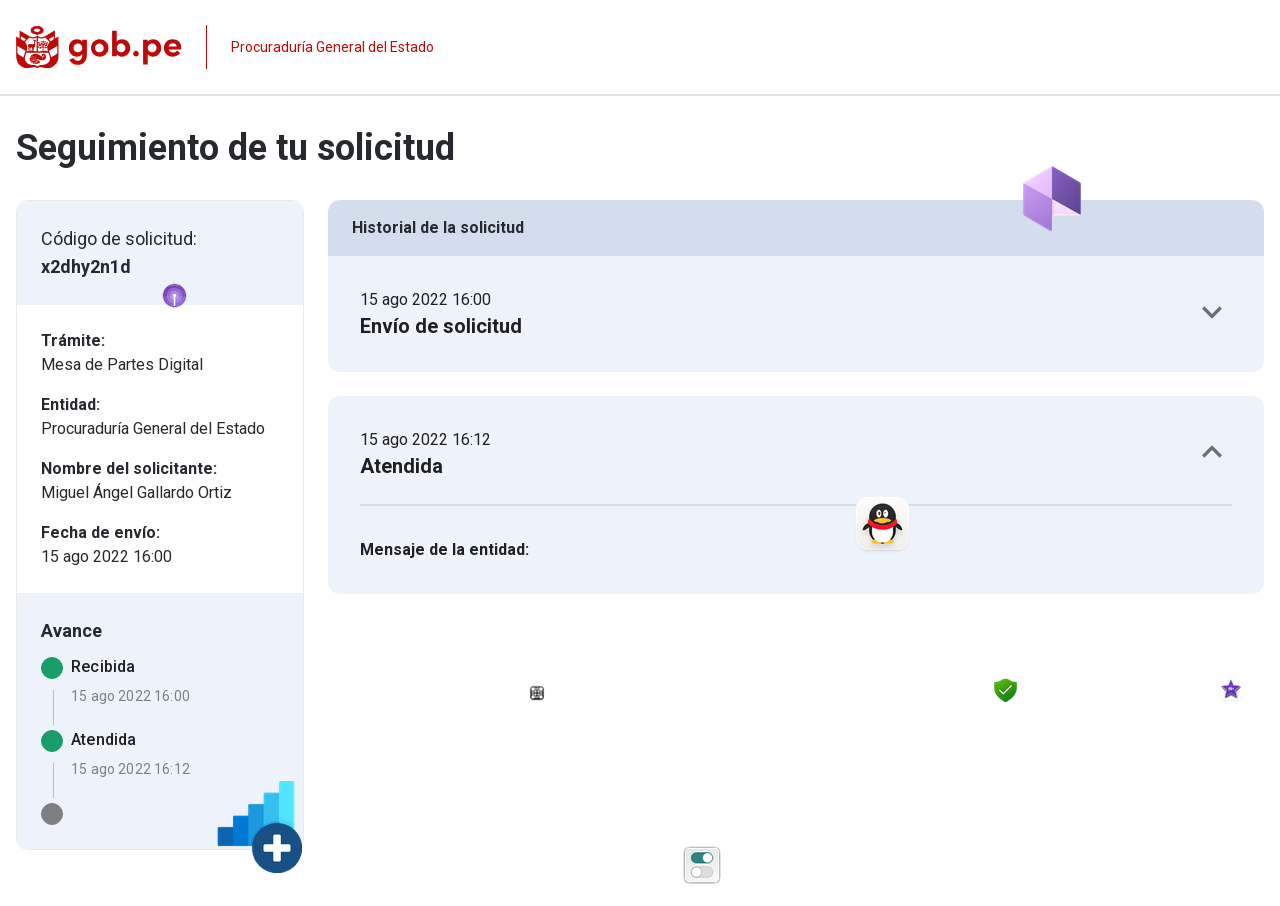  What do you see at coordinates (537, 693) in the screenshot?
I see `open gnome boxes virtual machine manager` at bounding box center [537, 693].